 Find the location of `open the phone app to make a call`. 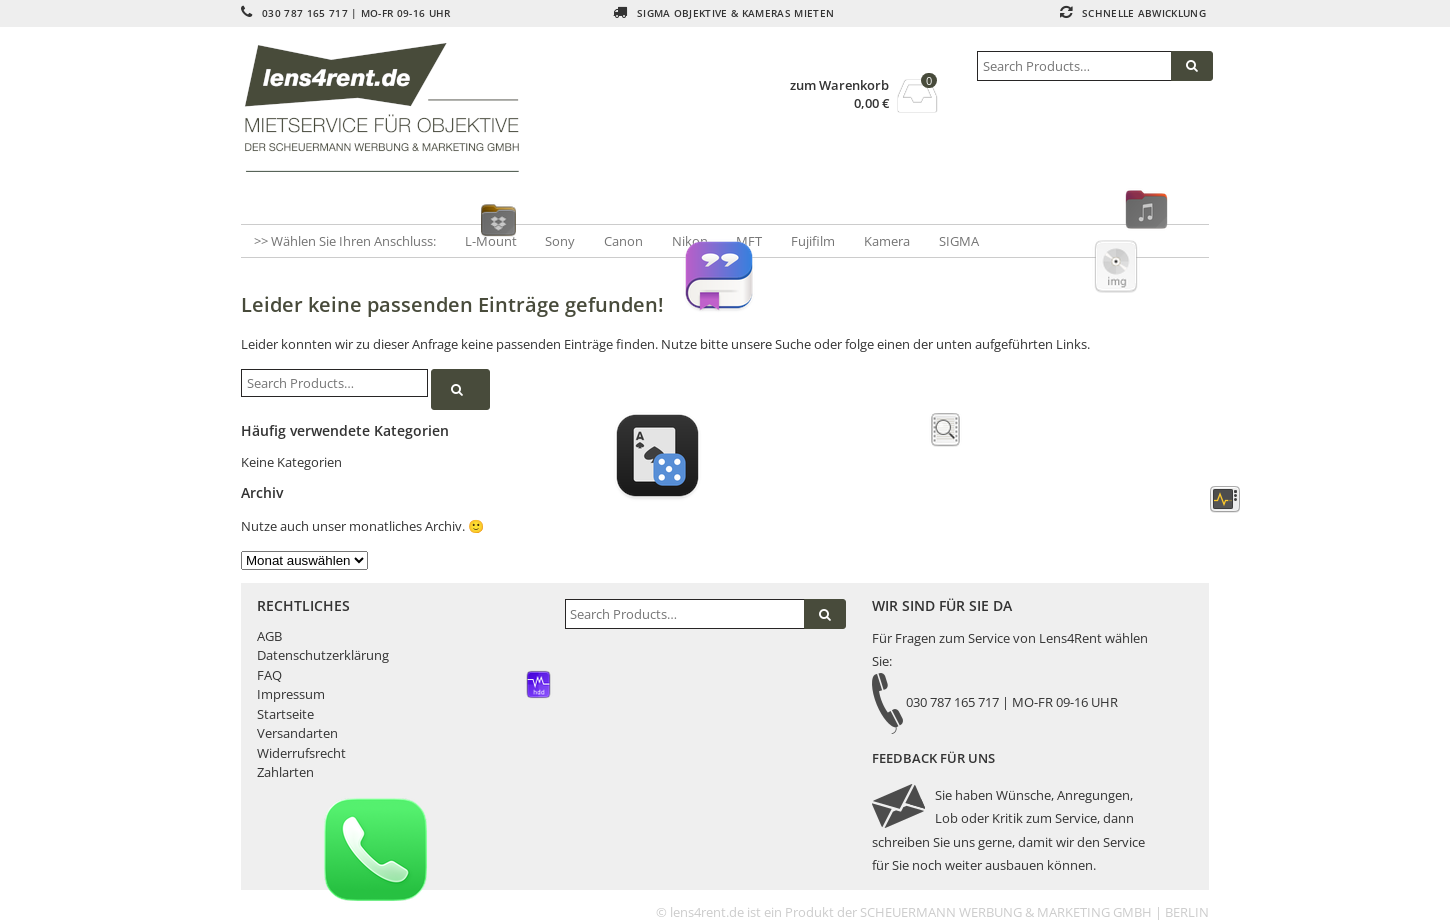

open the phone app to make a call is located at coordinates (375, 849).